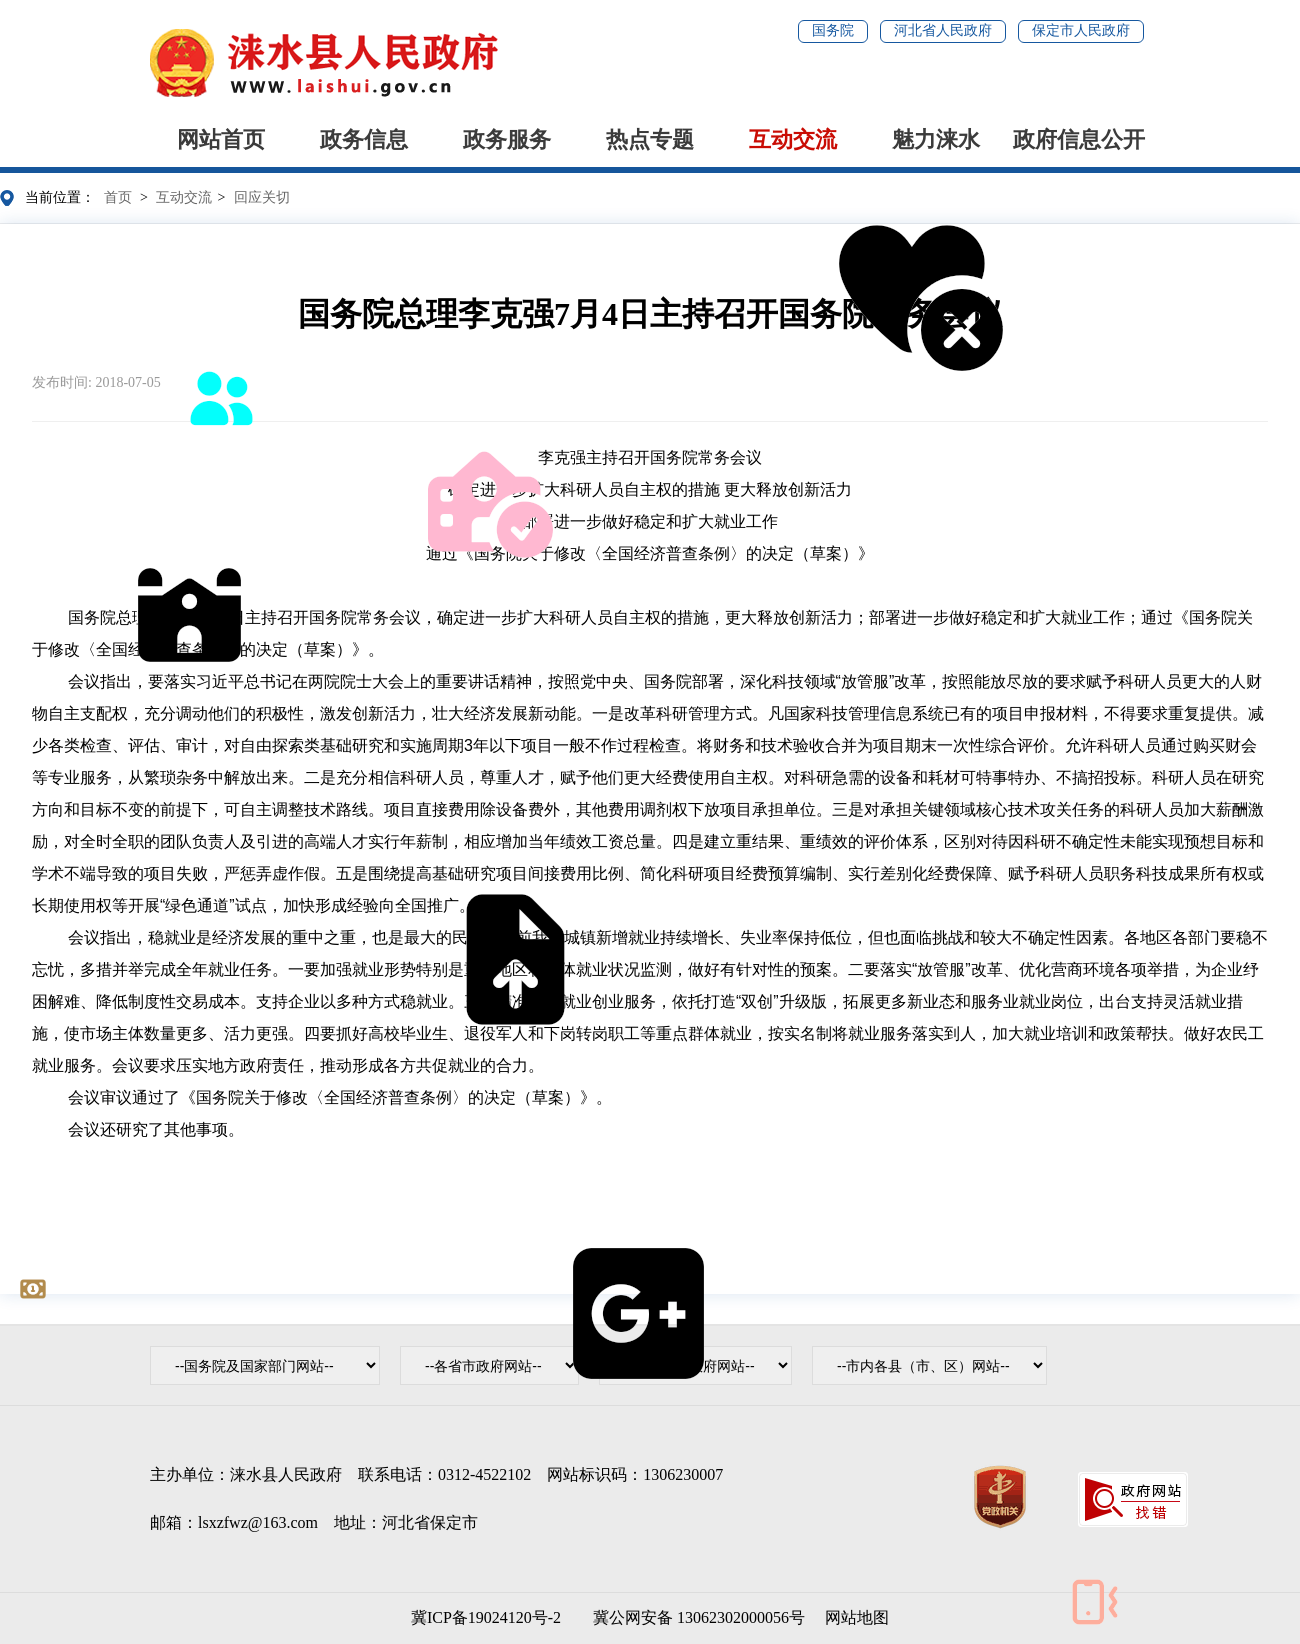 This screenshot has height=1644, width=1300. What do you see at coordinates (515, 959) in the screenshot?
I see `upload a file` at bounding box center [515, 959].